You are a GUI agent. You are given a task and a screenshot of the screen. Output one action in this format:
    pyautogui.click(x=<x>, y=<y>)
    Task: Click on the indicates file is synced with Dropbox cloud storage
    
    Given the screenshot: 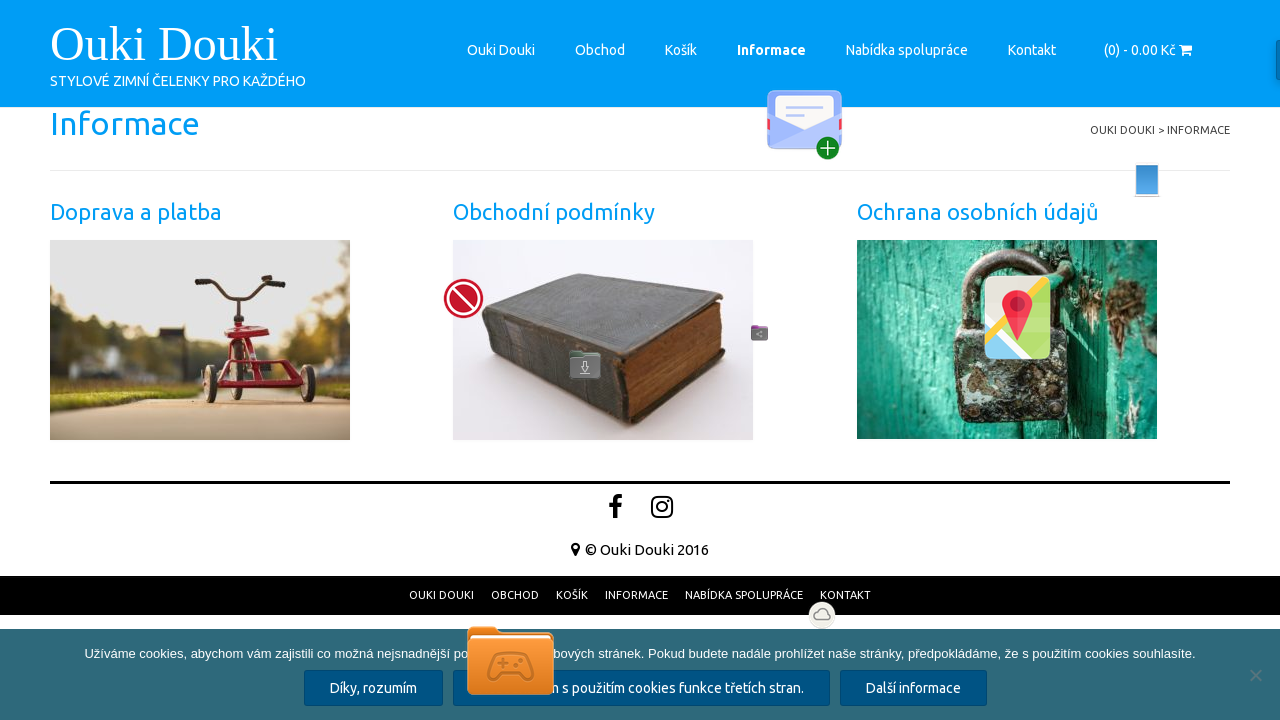 What is the action you would take?
    pyautogui.click(x=822, y=615)
    